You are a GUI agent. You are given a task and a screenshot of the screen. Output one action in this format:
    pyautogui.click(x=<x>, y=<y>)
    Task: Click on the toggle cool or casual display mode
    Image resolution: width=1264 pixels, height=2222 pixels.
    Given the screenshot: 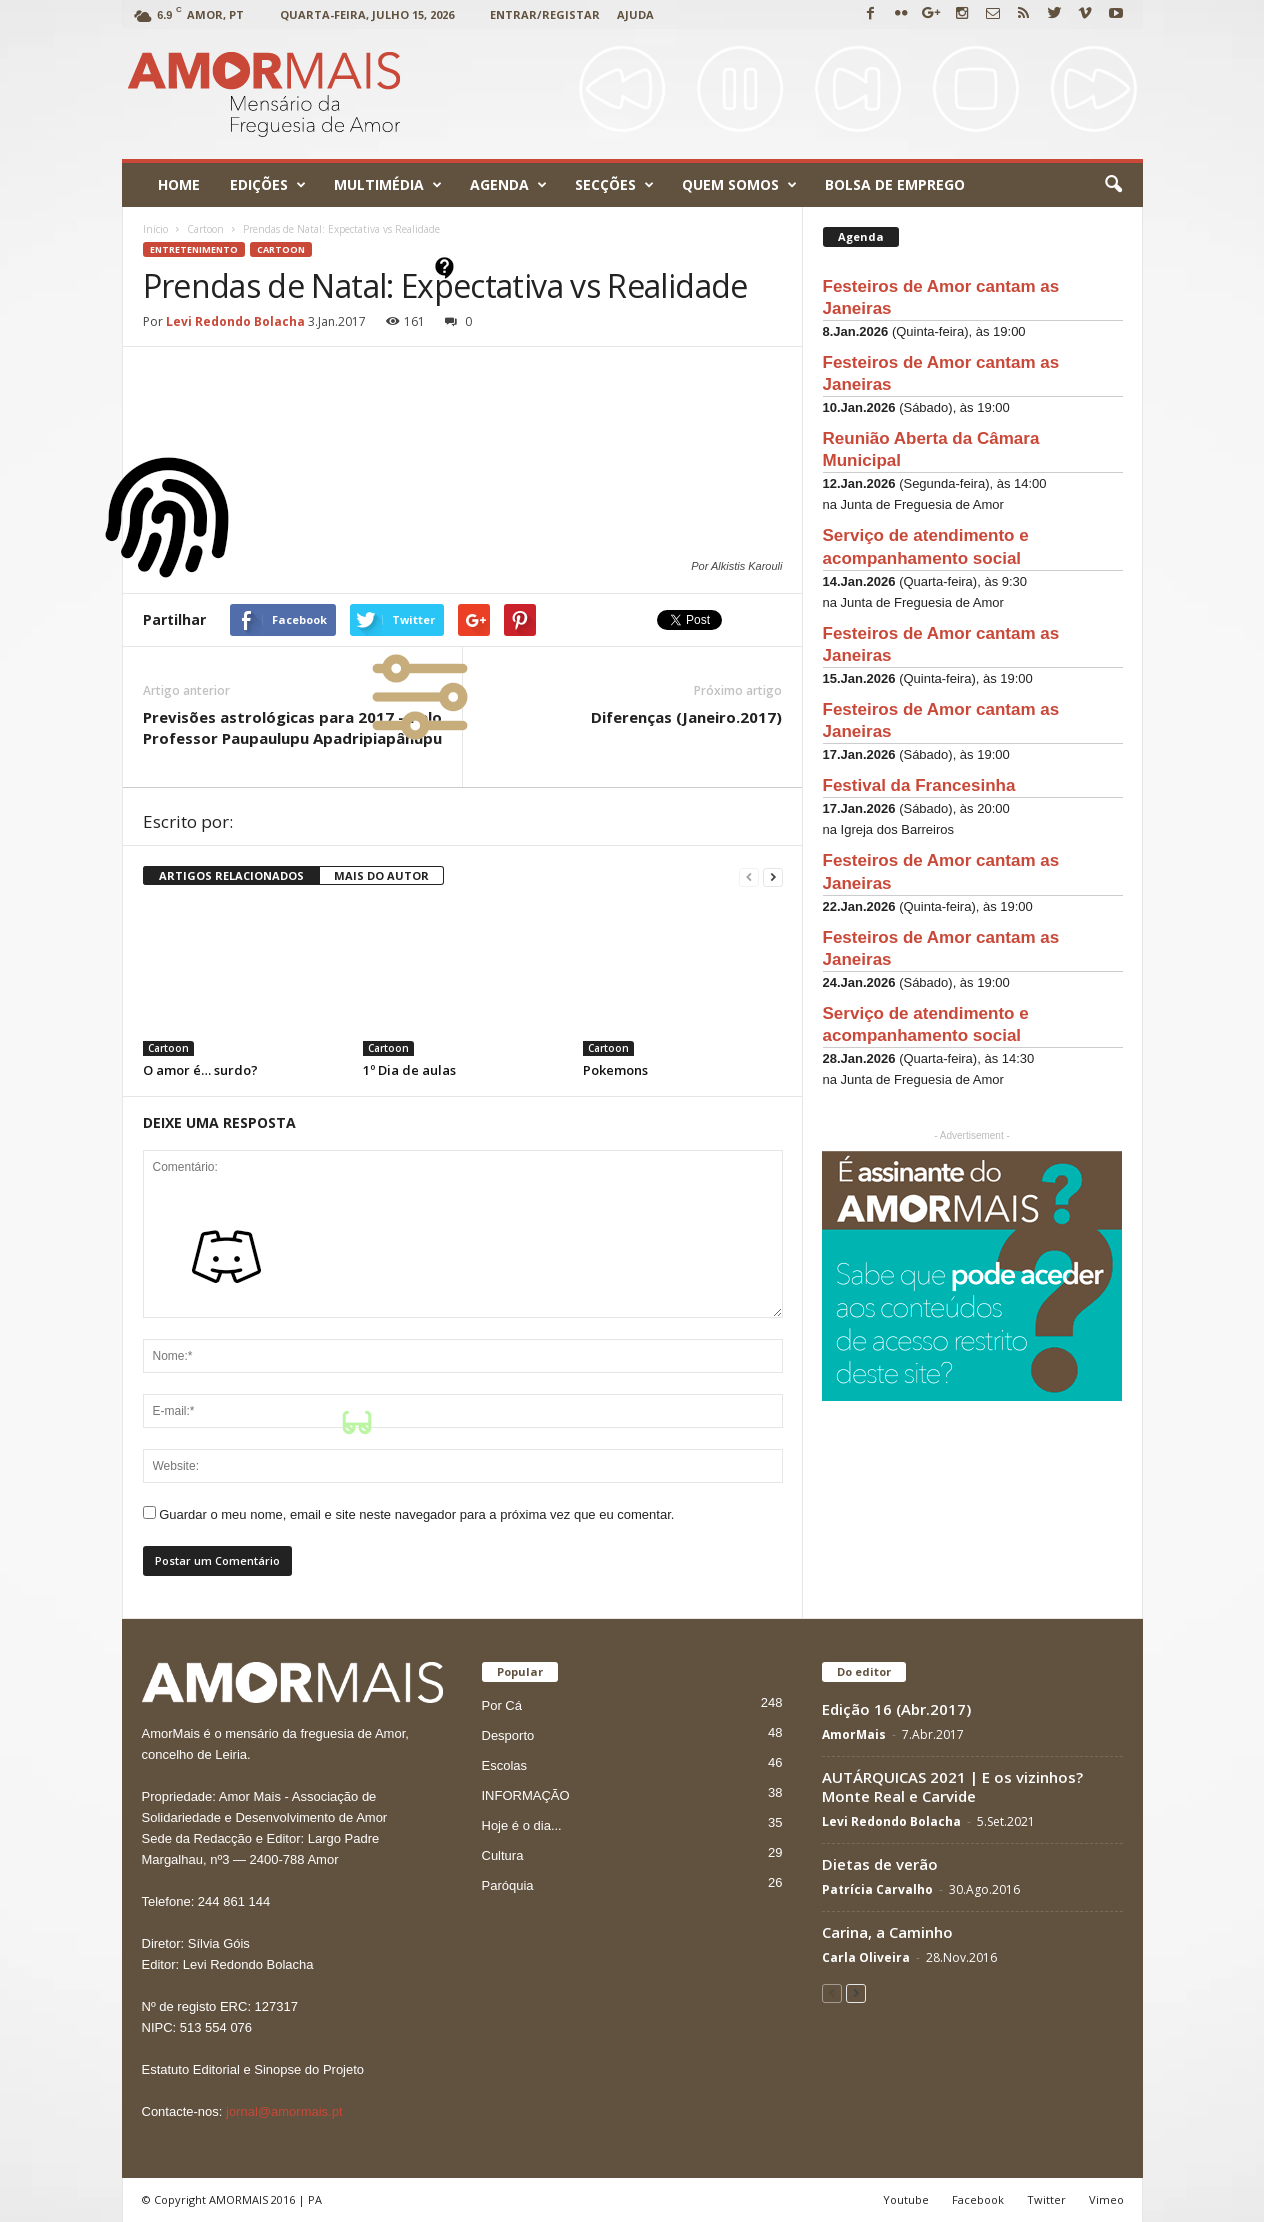 What is the action you would take?
    pyautogui.click(x=357, y=1423)
    